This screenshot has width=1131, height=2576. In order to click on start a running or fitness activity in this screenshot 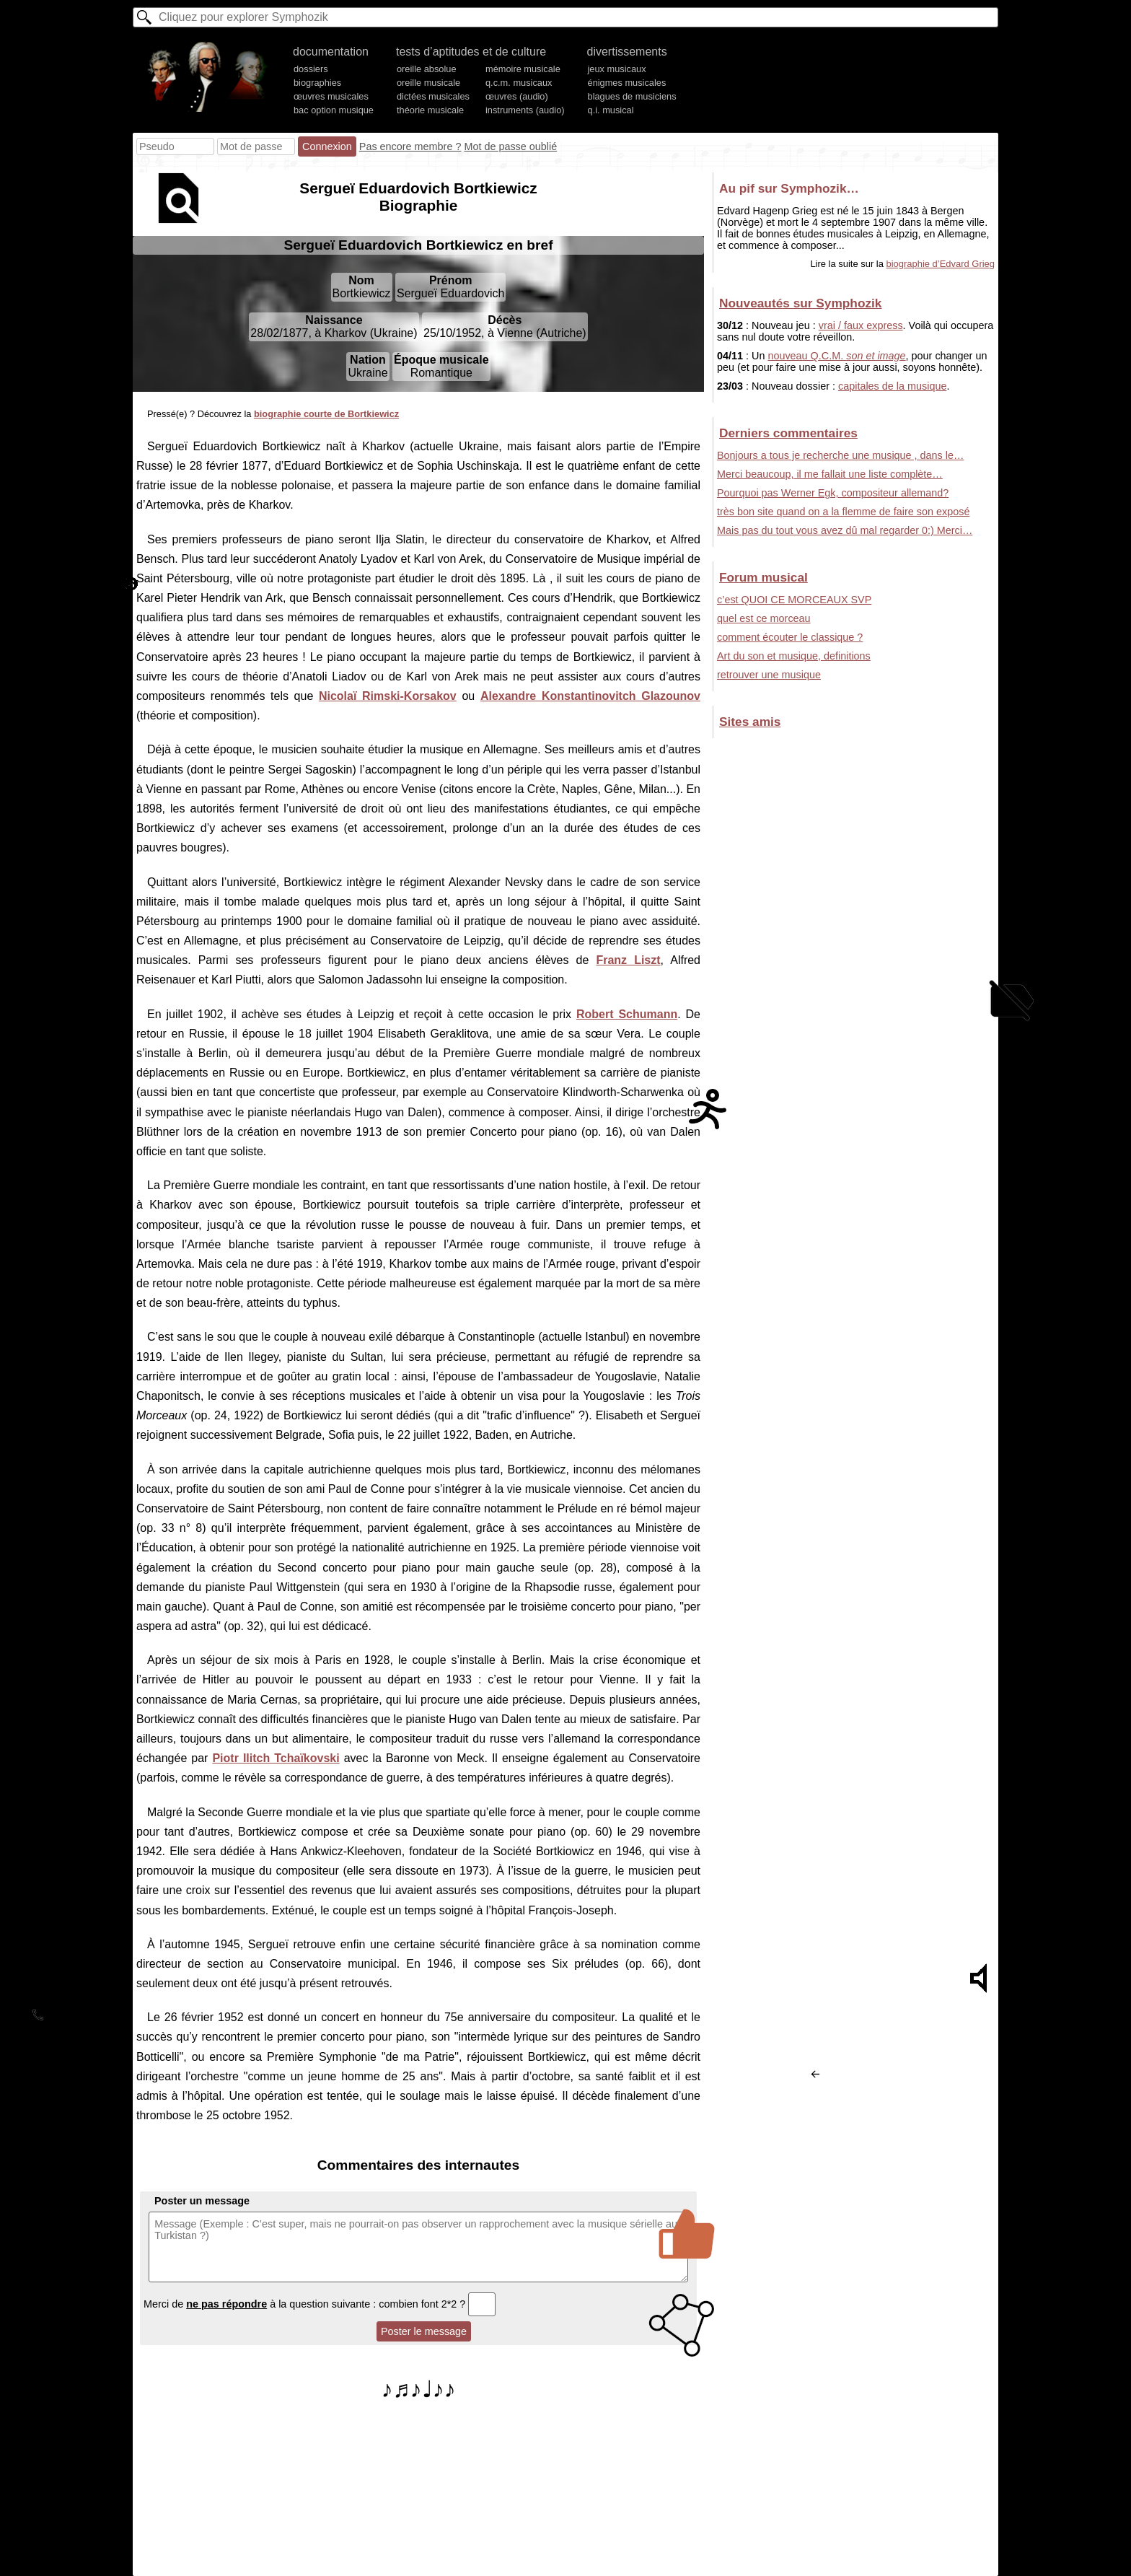, I will do `click(708, 1108)`.